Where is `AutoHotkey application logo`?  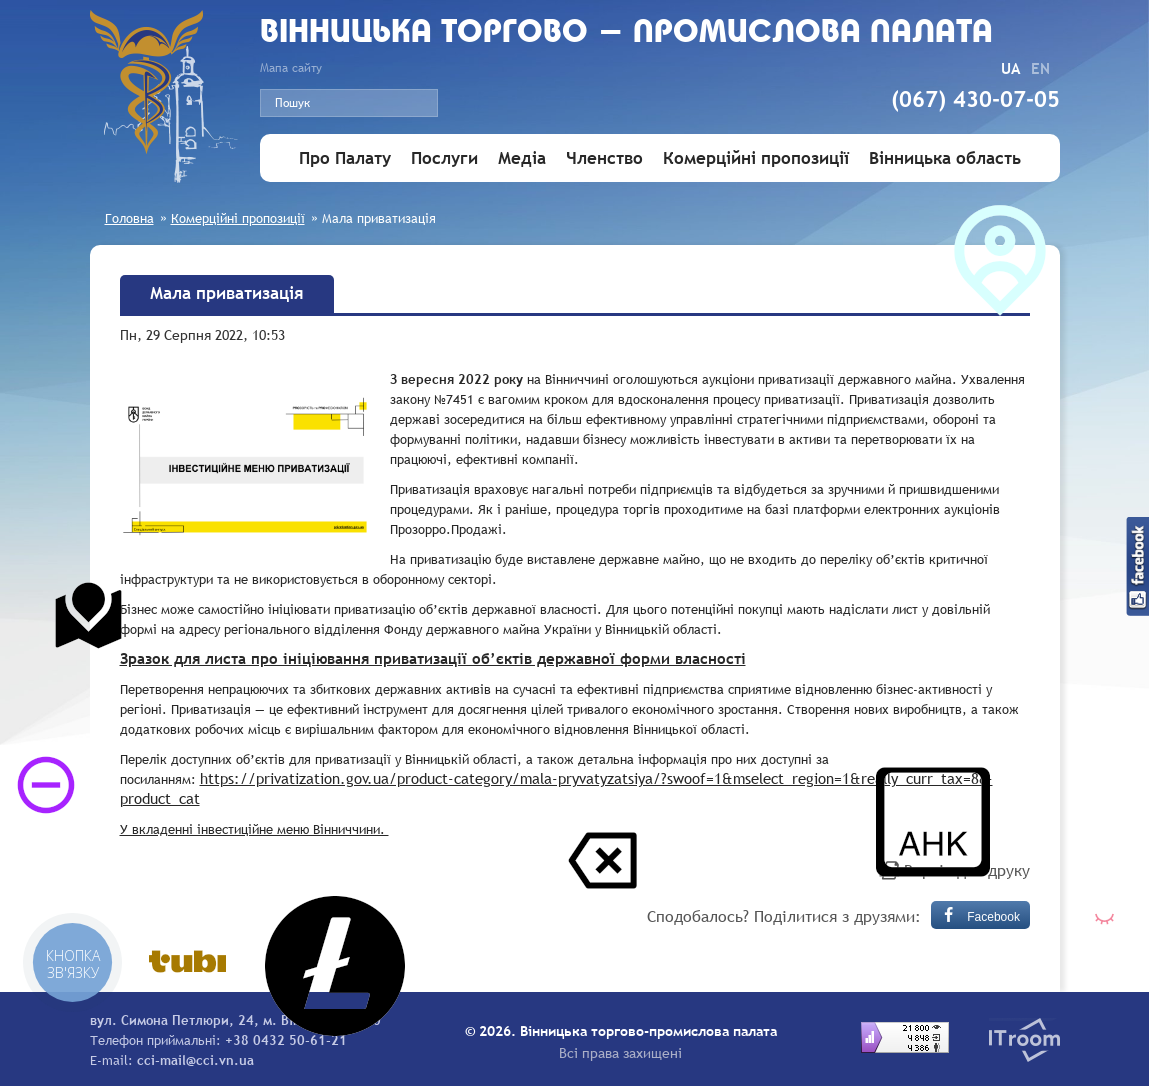 AutoHotkey application logo is located at coordinates (933, 822).